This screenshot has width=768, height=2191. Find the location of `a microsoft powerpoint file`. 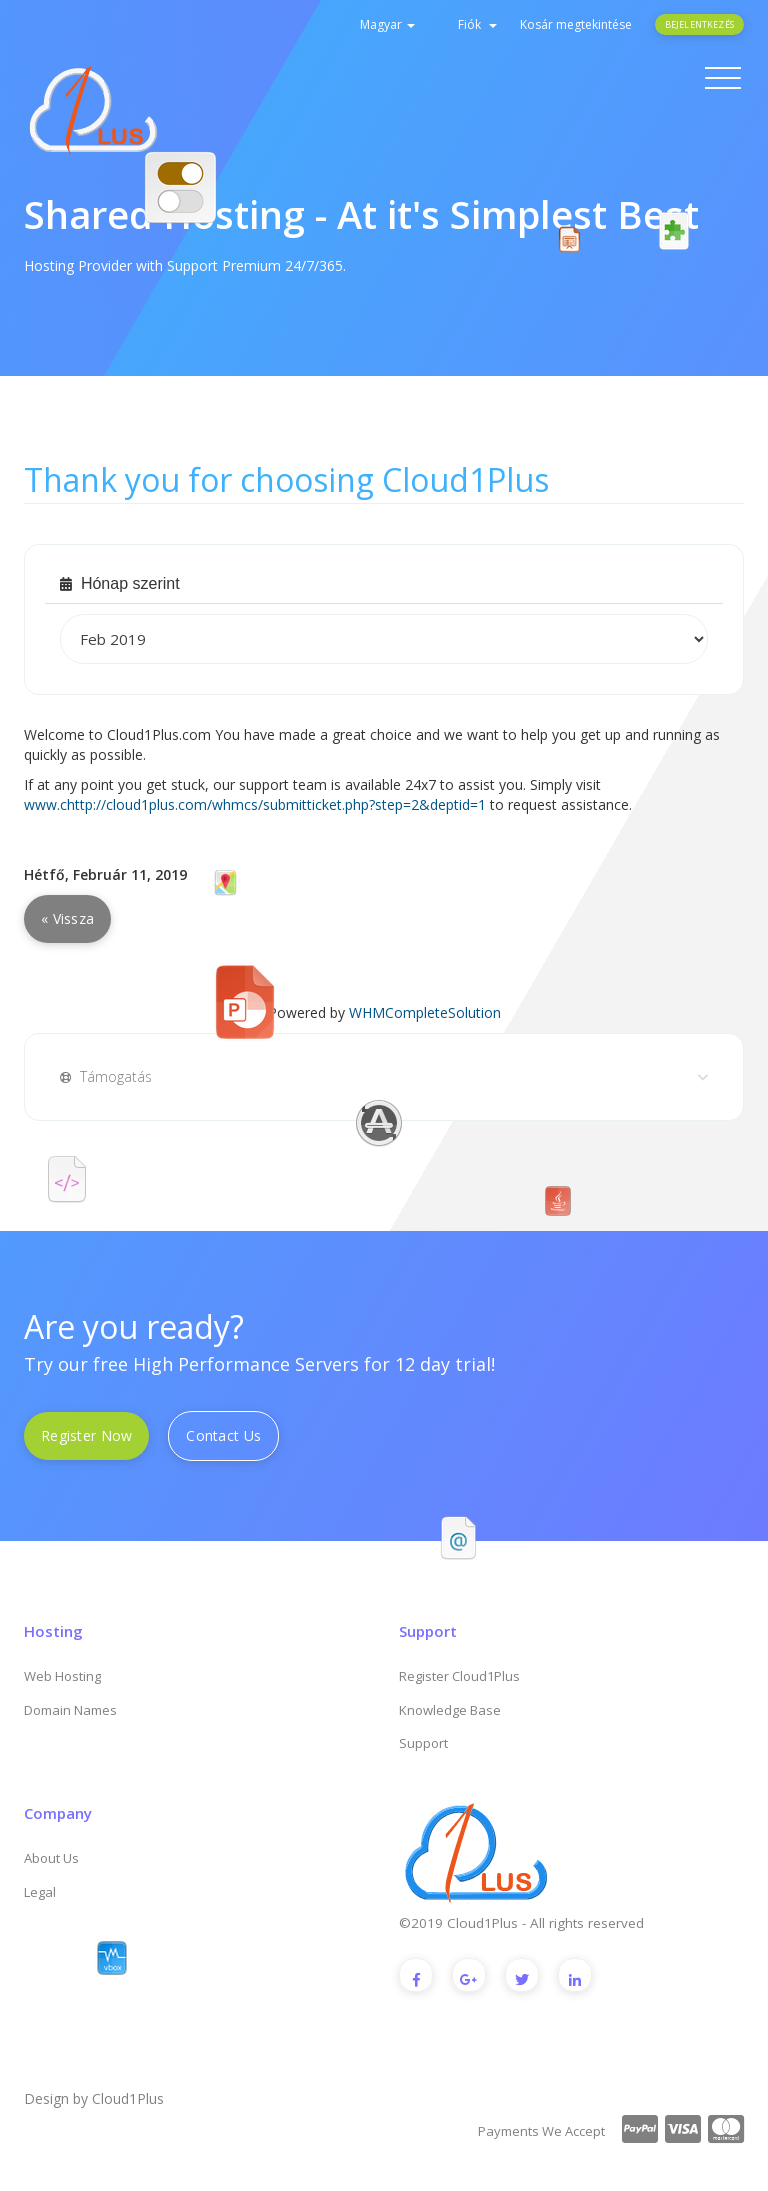

a microsoft powerpoint file is located at coordinates (245, 1002).